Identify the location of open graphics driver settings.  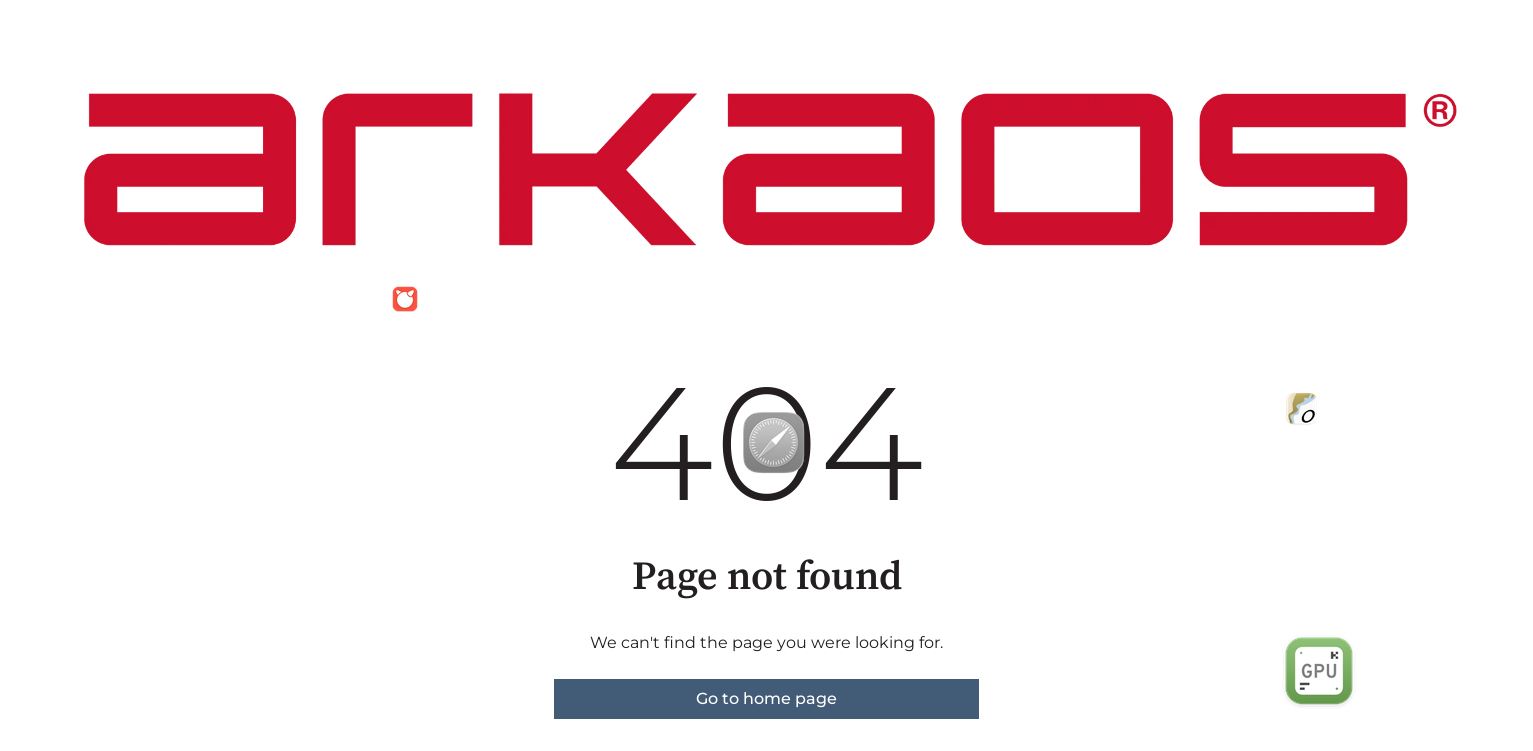
(1319, 672).